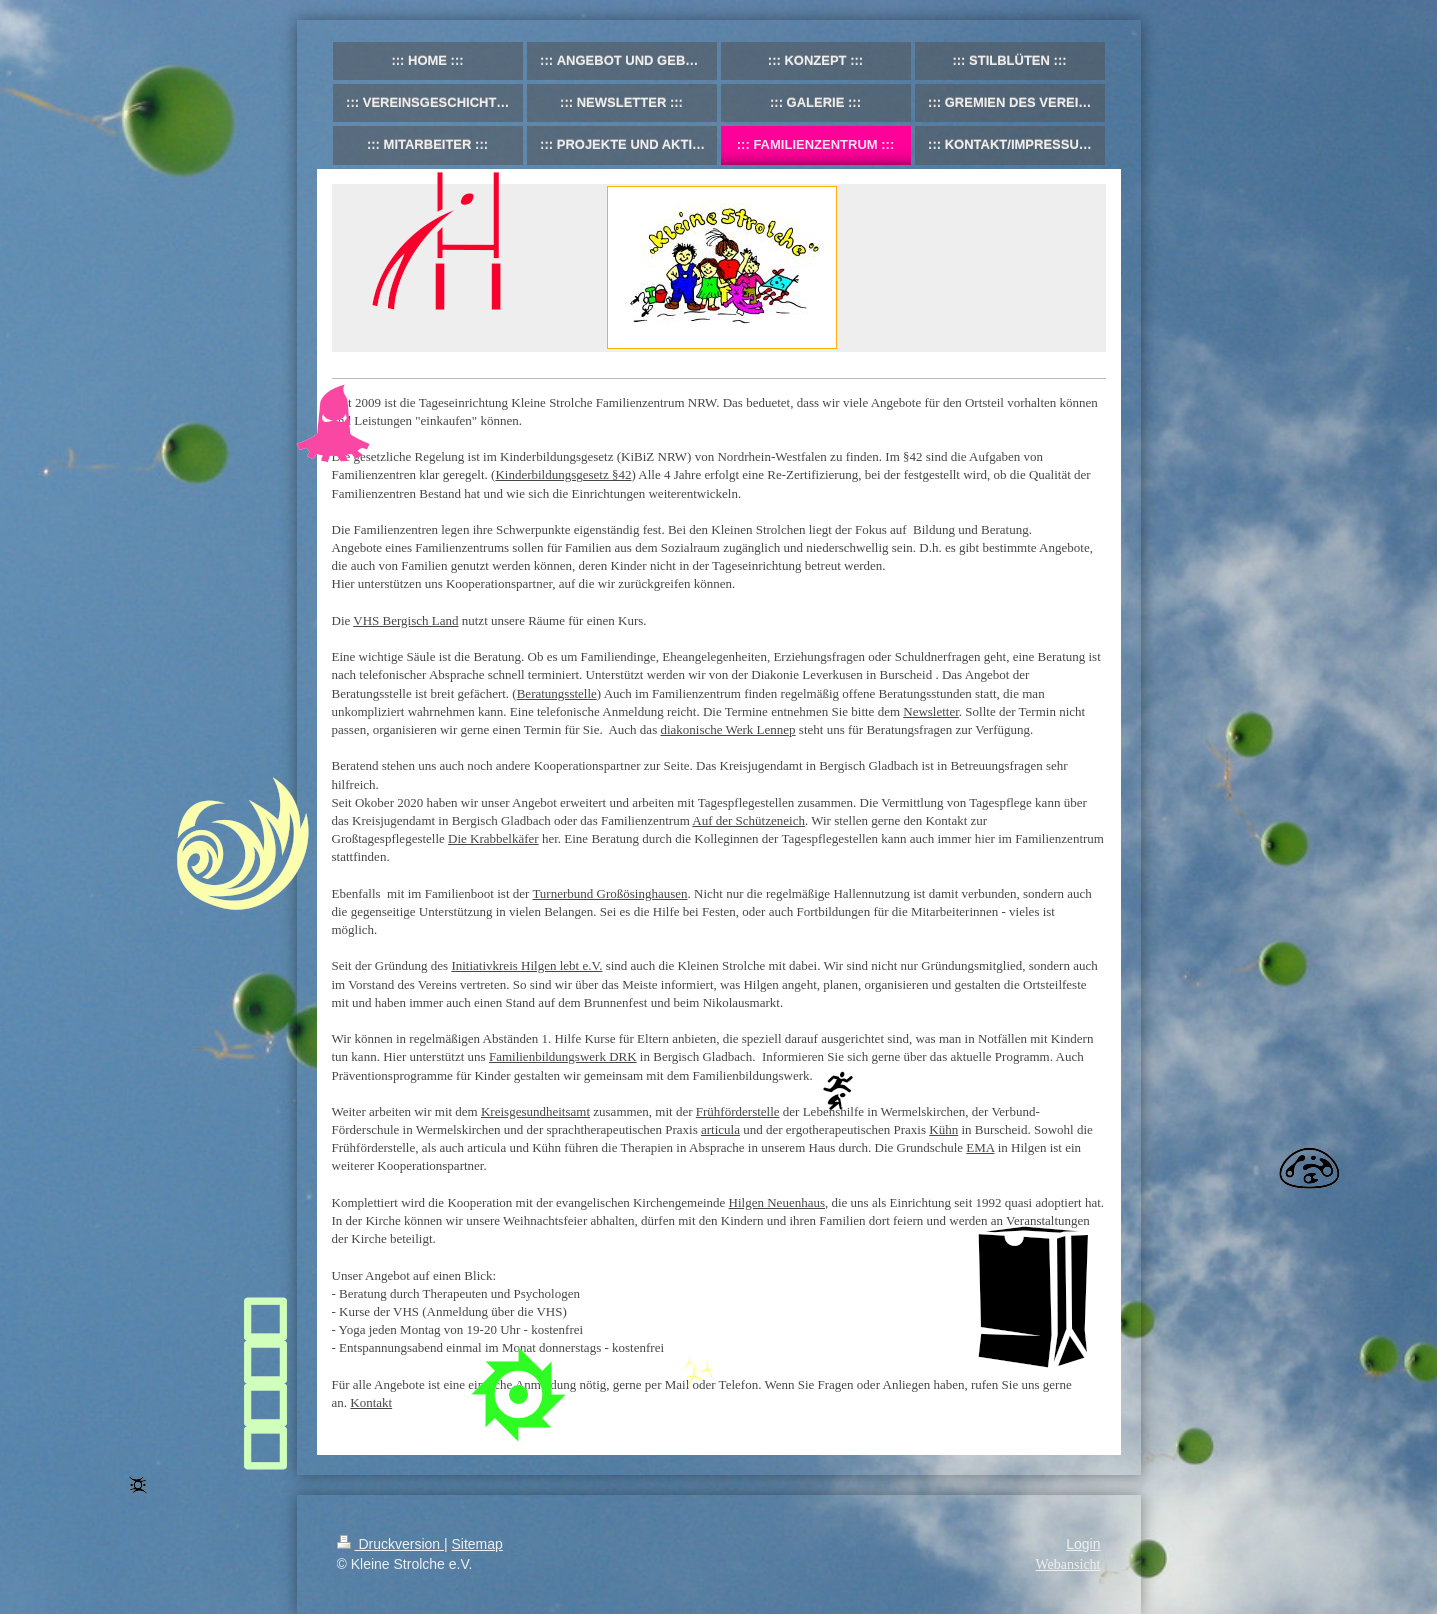 The width and height of the screenshot is (1437, 1614). Describe the element at coordinates (243, 843) in the screenshot. I see `indicates a fire or flame spell with spin effect in a game` at that location.